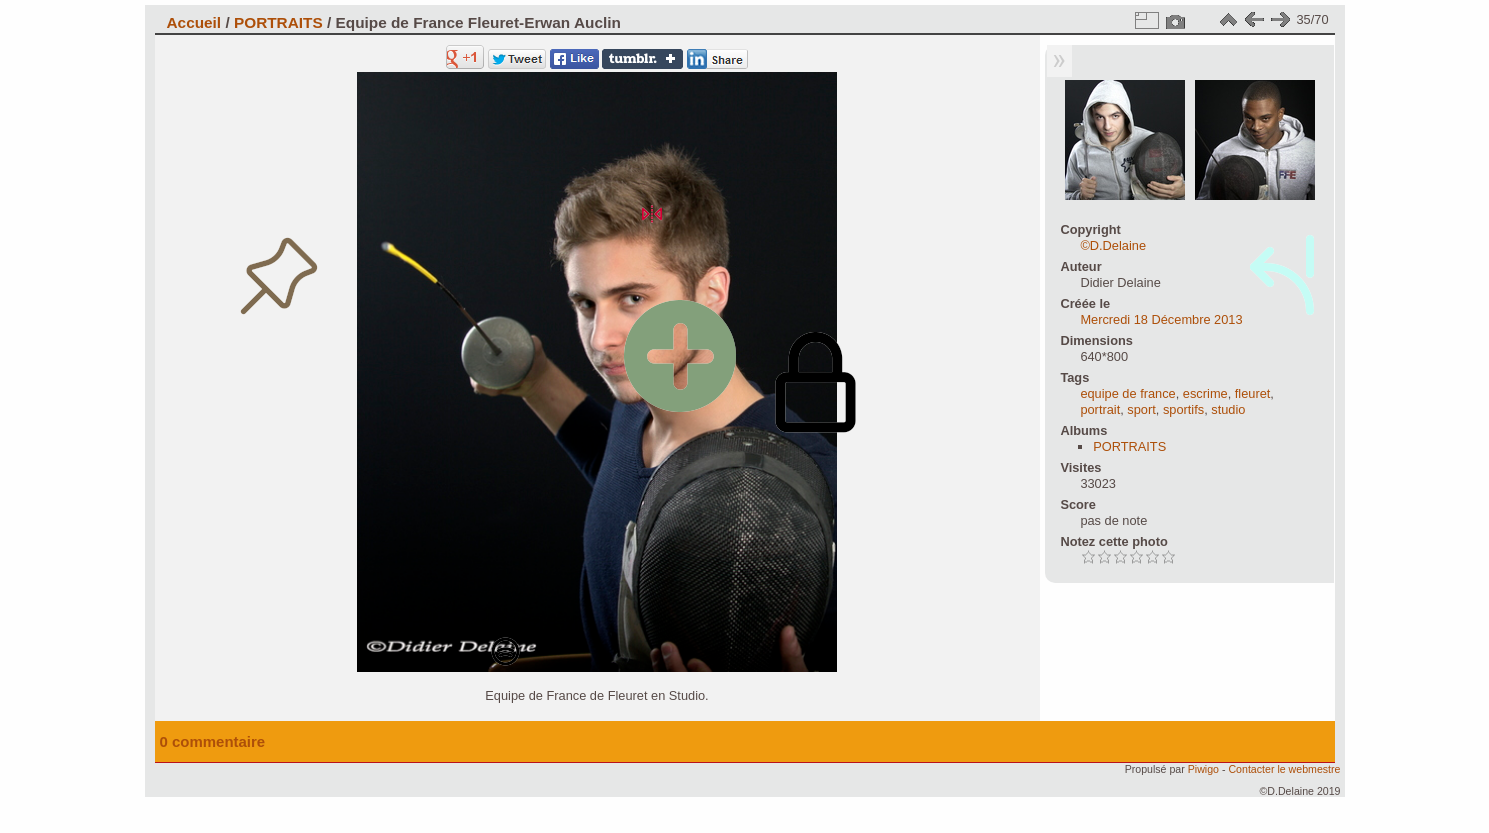 The image size is (1489, 833). Describe the element at coordinates (505, 651) in the screenshot. I see `open Spotify` at that location.